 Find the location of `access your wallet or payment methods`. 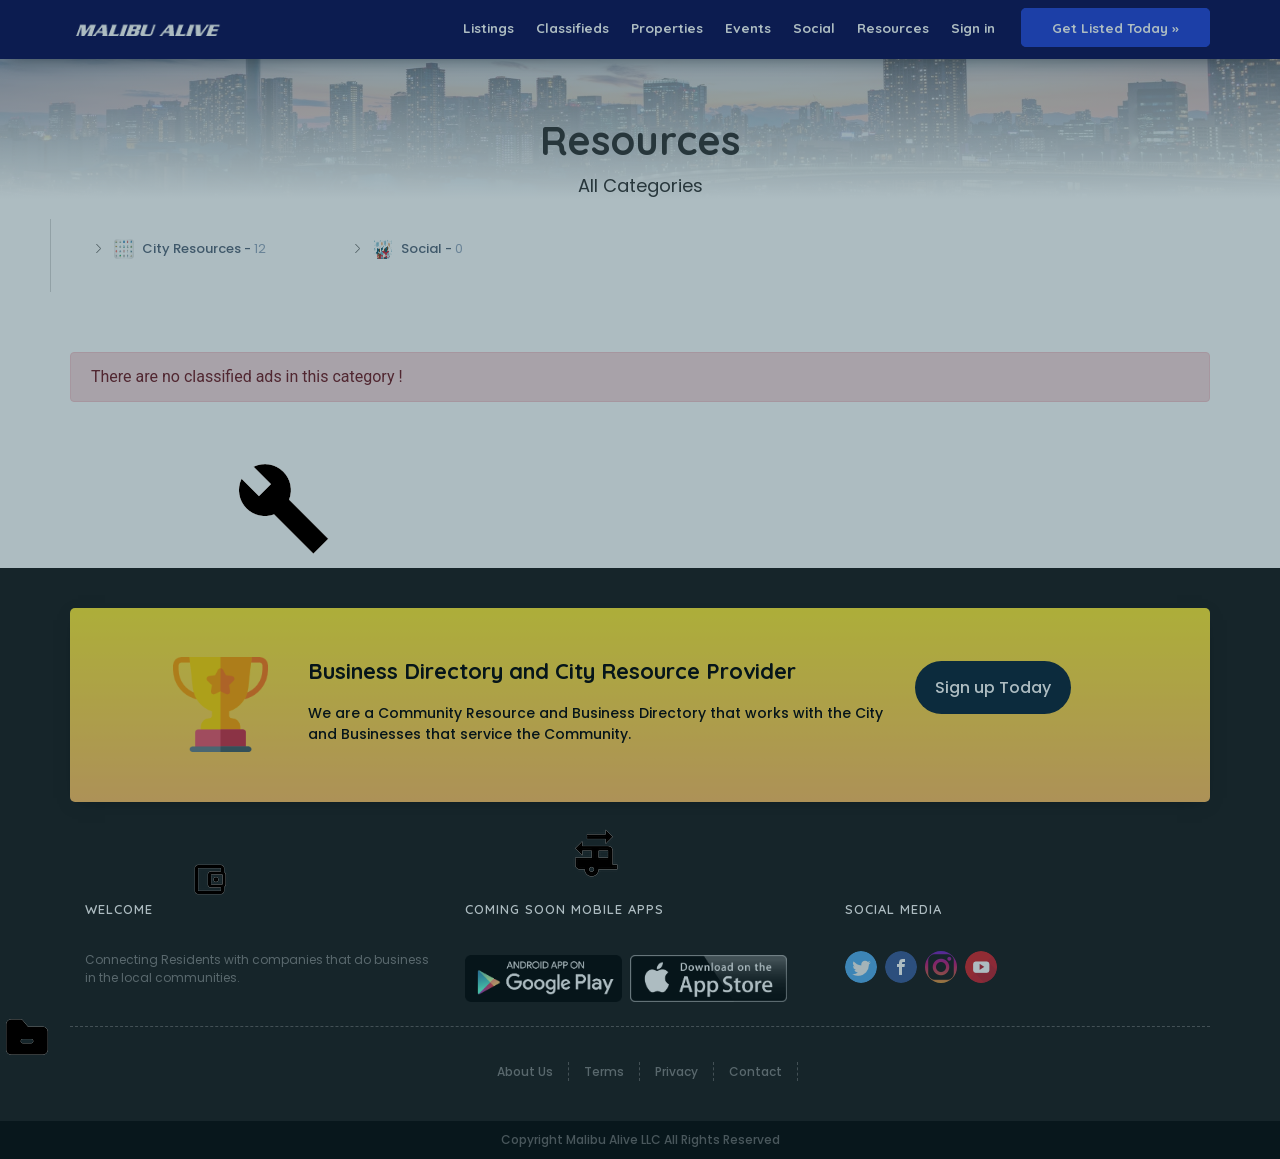

access your wallet or payment methods is located at coordinates (209, 879).